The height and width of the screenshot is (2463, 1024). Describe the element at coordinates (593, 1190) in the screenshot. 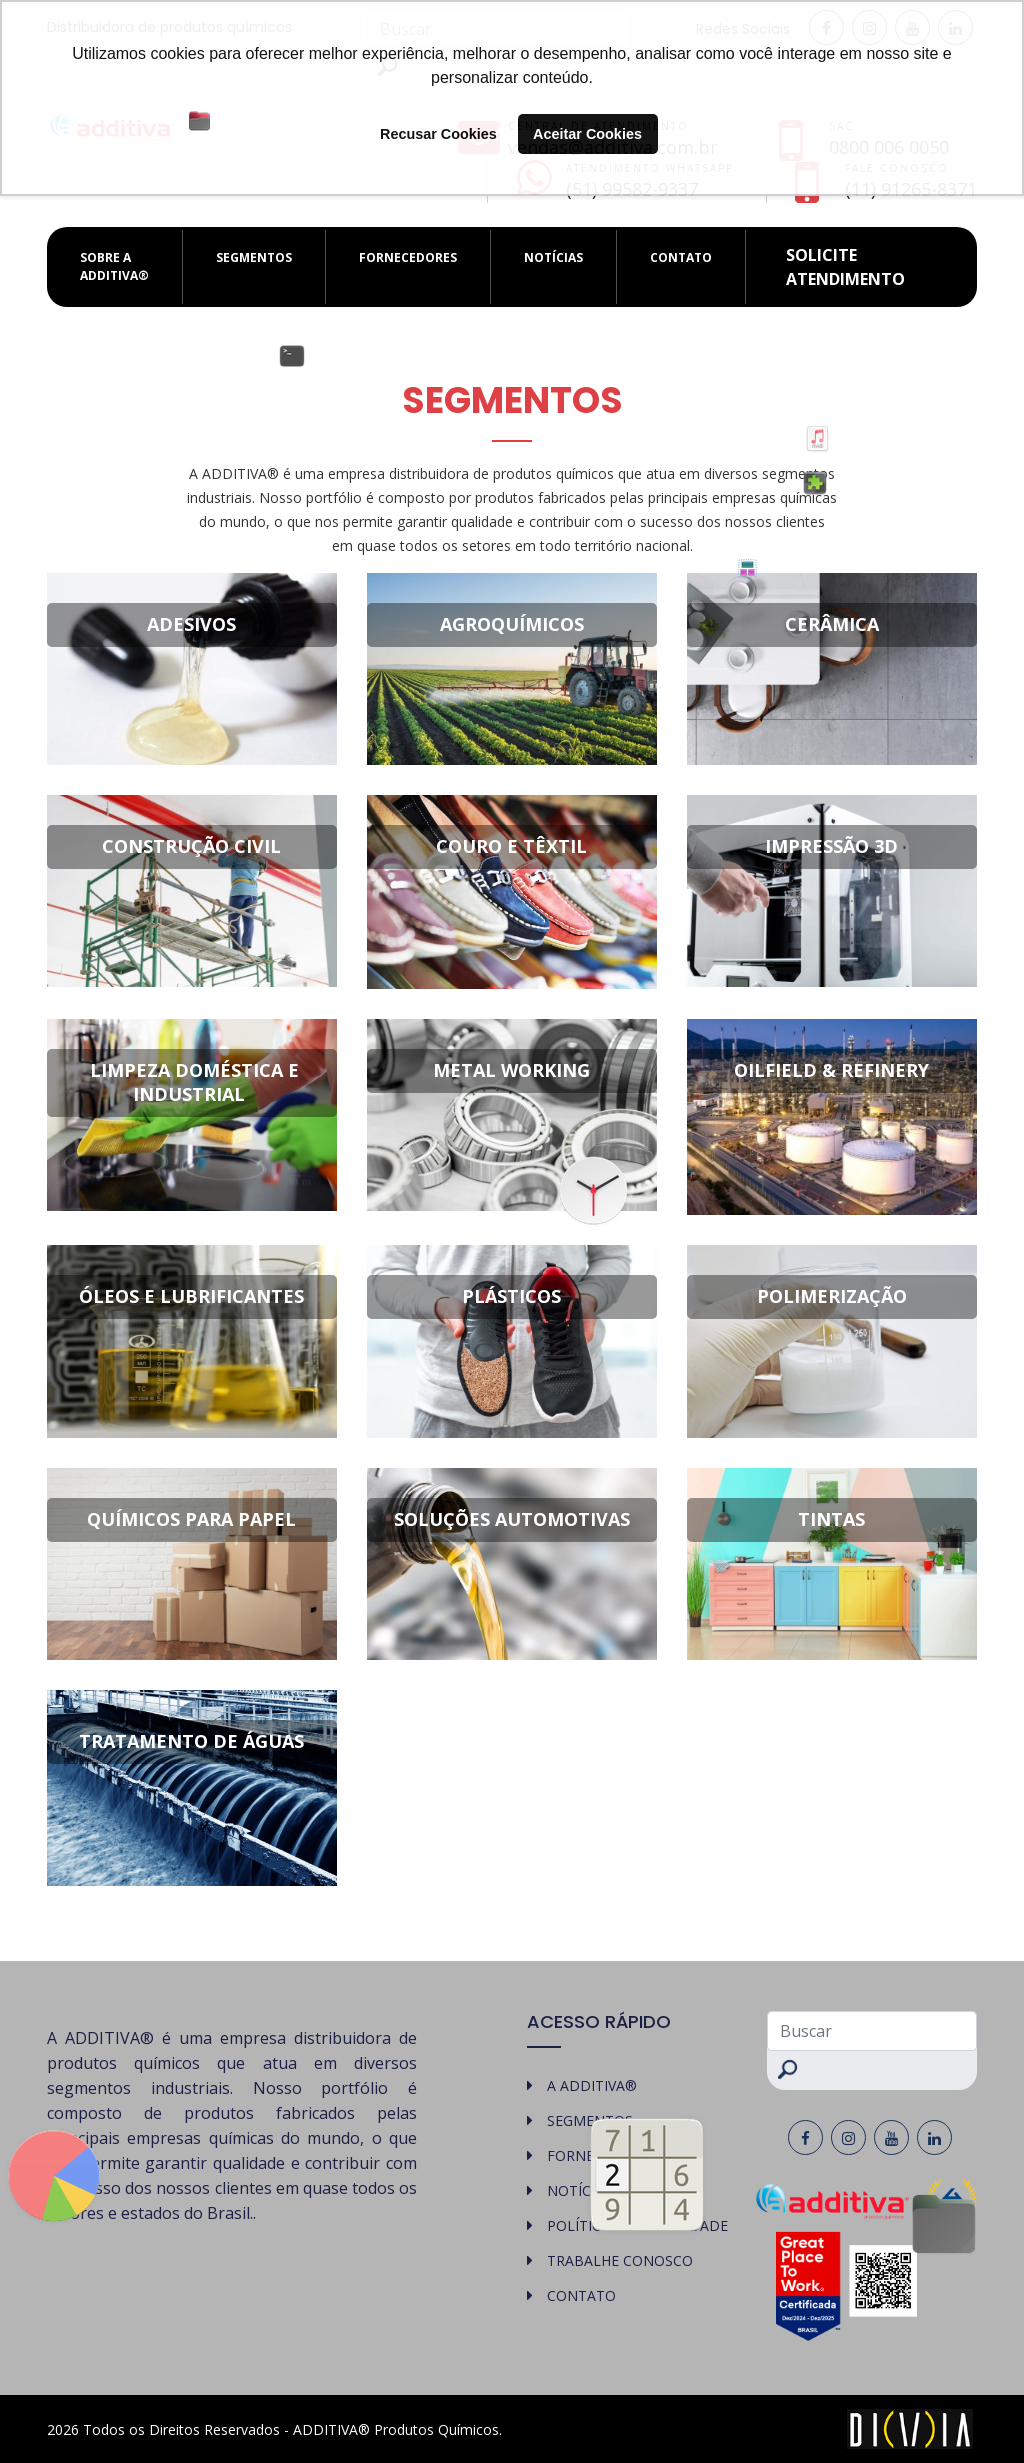

I see `access date and time settings` at that location.